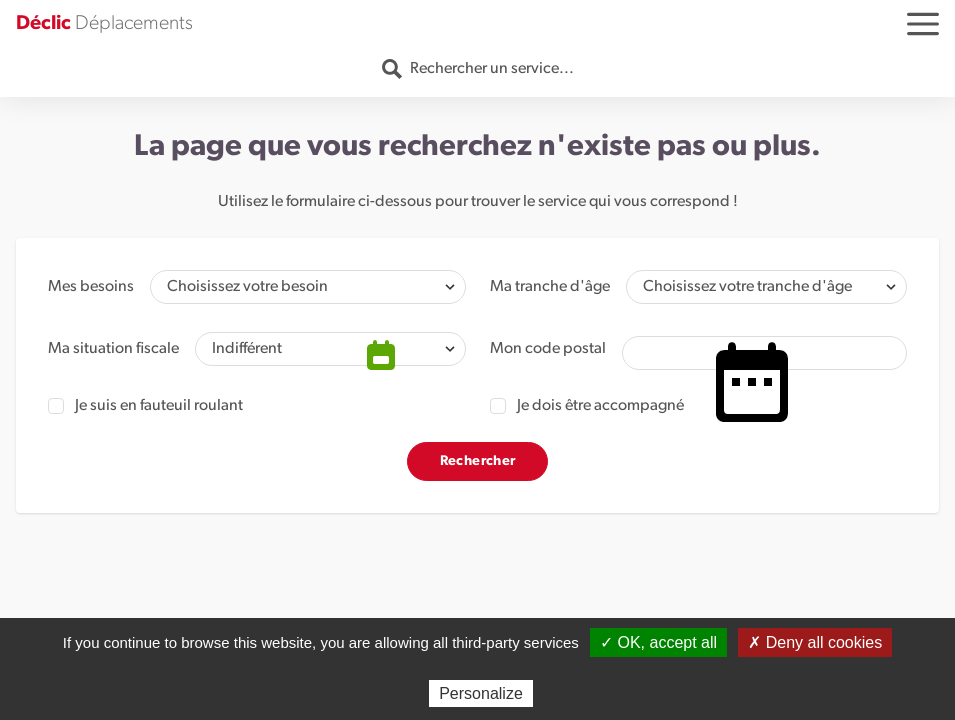 The image size is (955, 720). I want to click on select a date range, so click(752, 382).